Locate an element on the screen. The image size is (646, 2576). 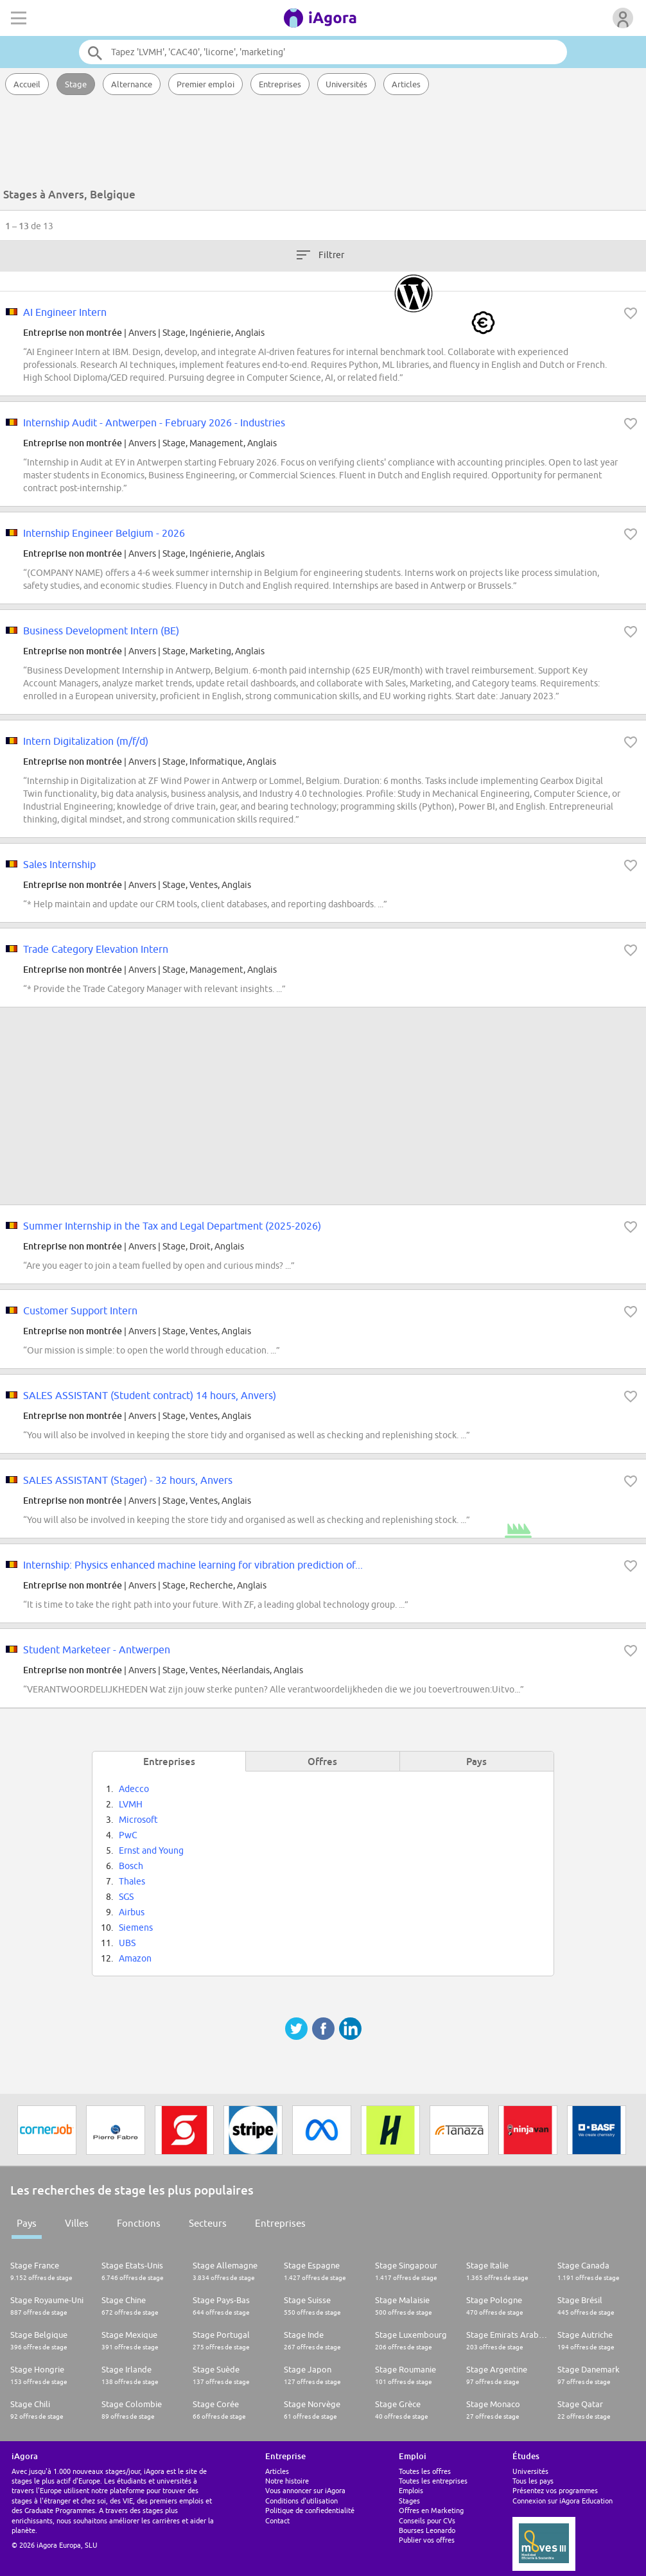
indicates a road hazard or spike strip ahead is located at coordinates (518, 1530).